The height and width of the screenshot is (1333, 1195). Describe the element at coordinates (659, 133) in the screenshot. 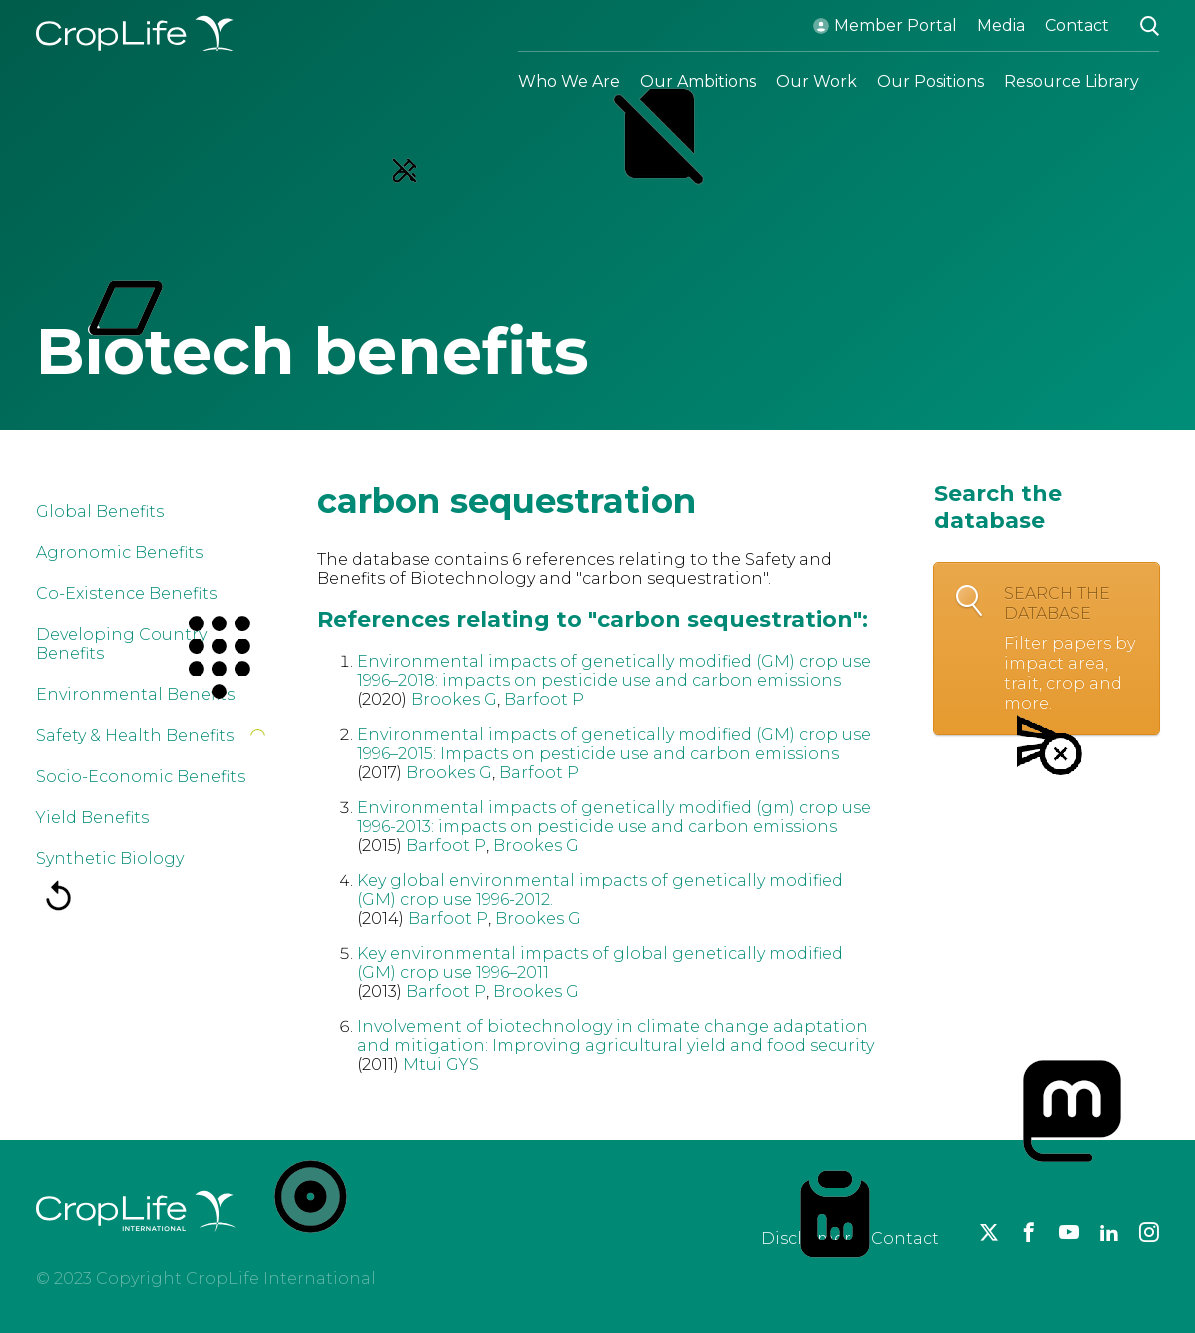

I see `no sim card detected` at that location.